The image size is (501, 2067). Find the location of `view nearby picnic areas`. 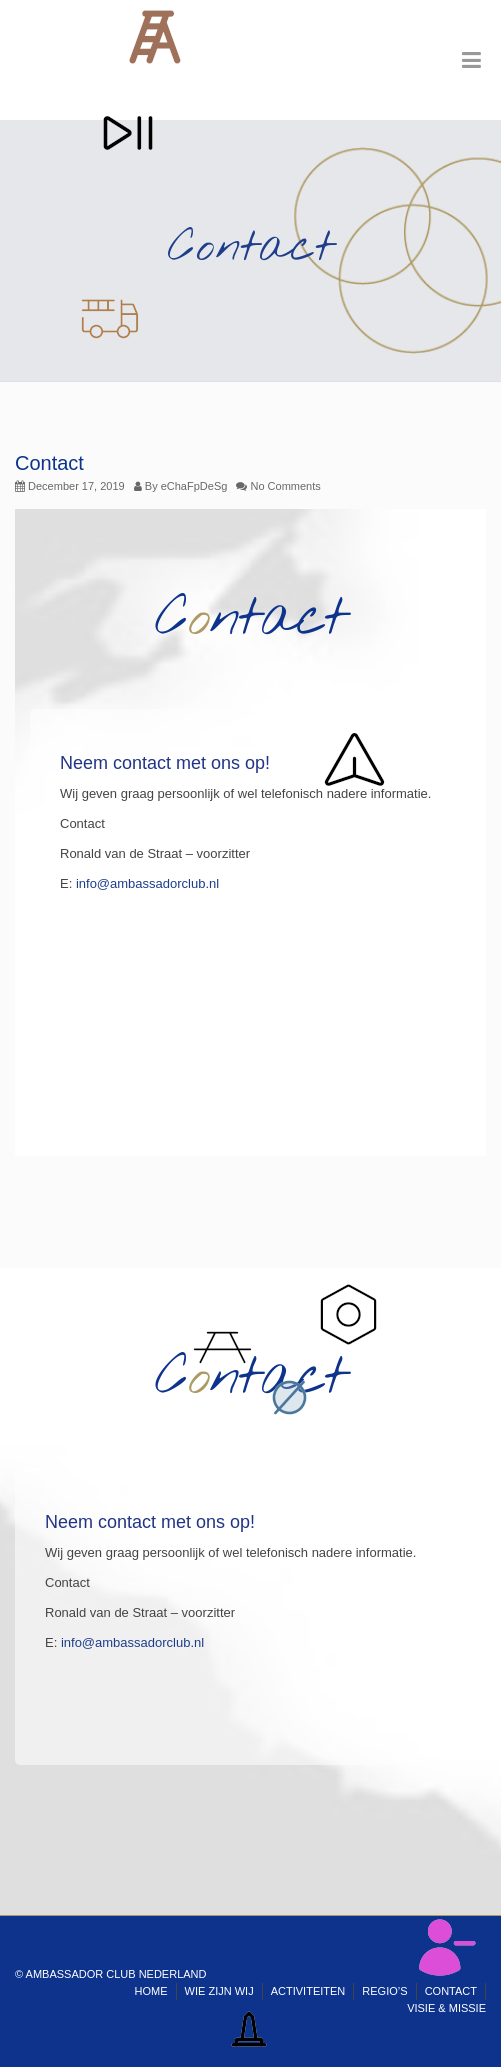

view nearby picnic areas is located at coordinates (222, 1347).